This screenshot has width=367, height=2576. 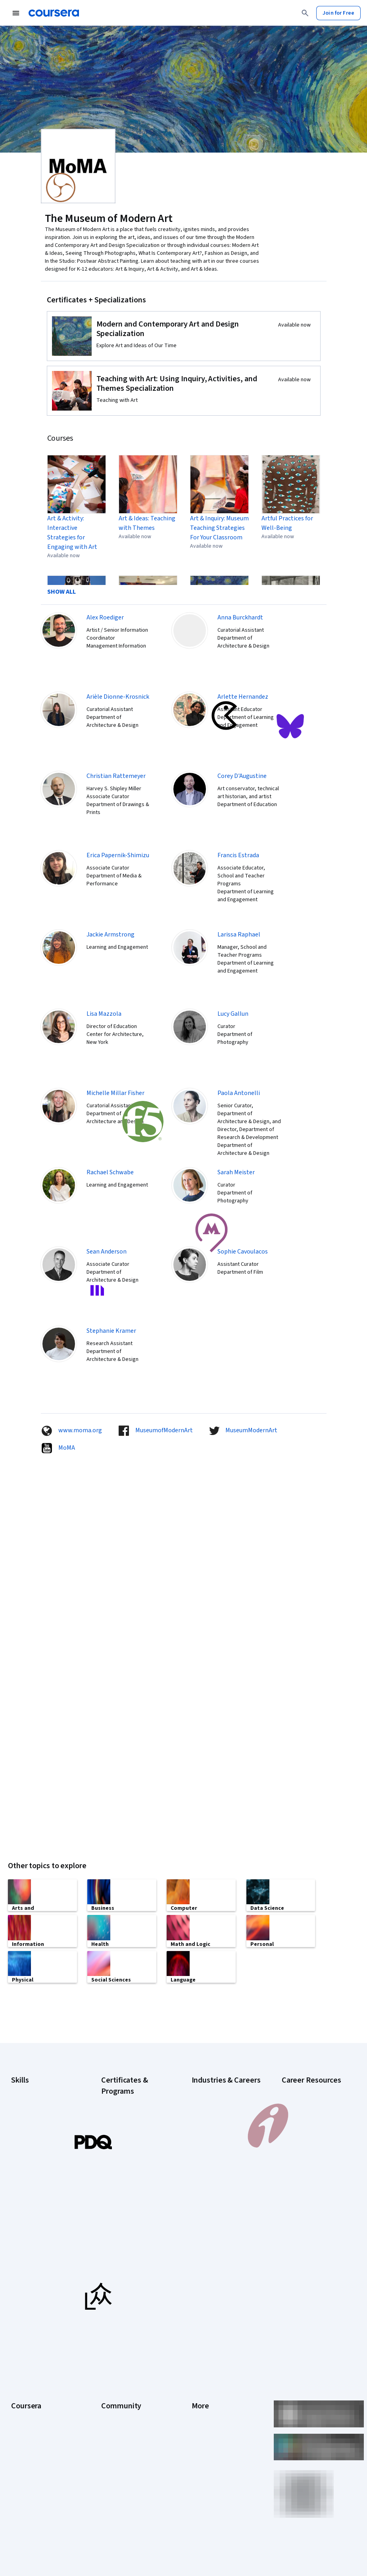 I want to click on PDQ software logo, so click(x=93, y=2142).